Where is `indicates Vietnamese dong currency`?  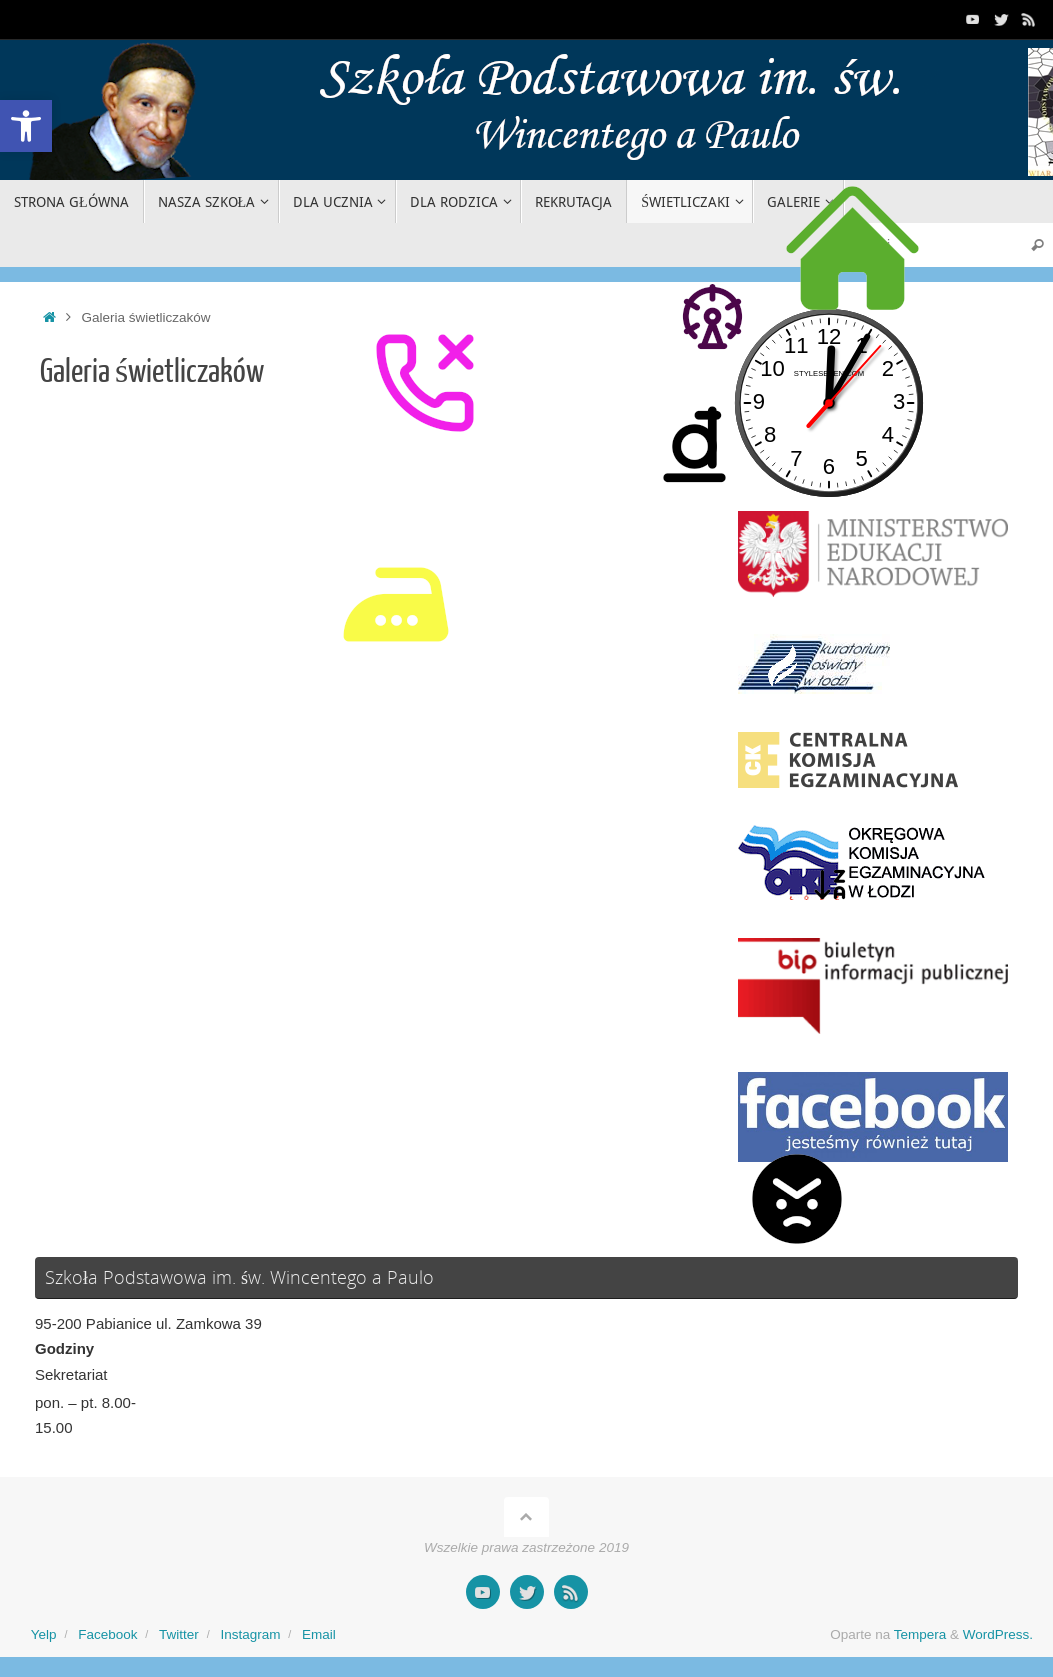 indicates Vietnamese dong currency is located at coordinates (694, 446).